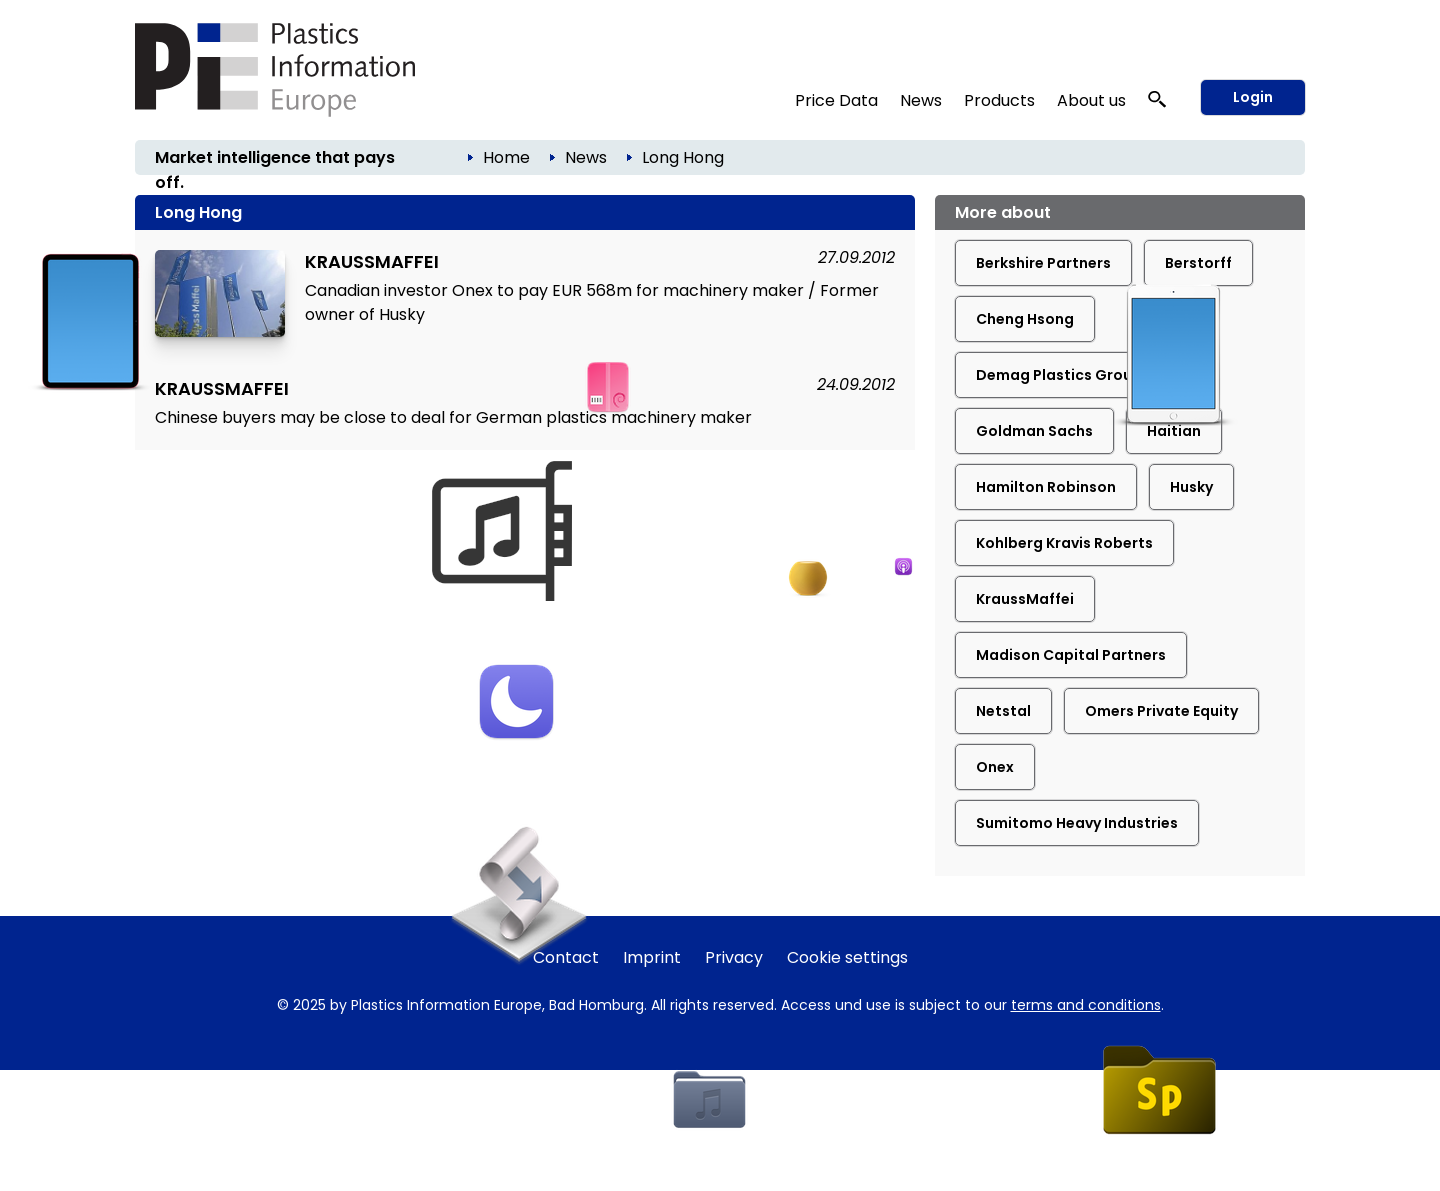  Describe the element at coordinates (608, 387) in the screenshot. I see `debian software package file` at that location.